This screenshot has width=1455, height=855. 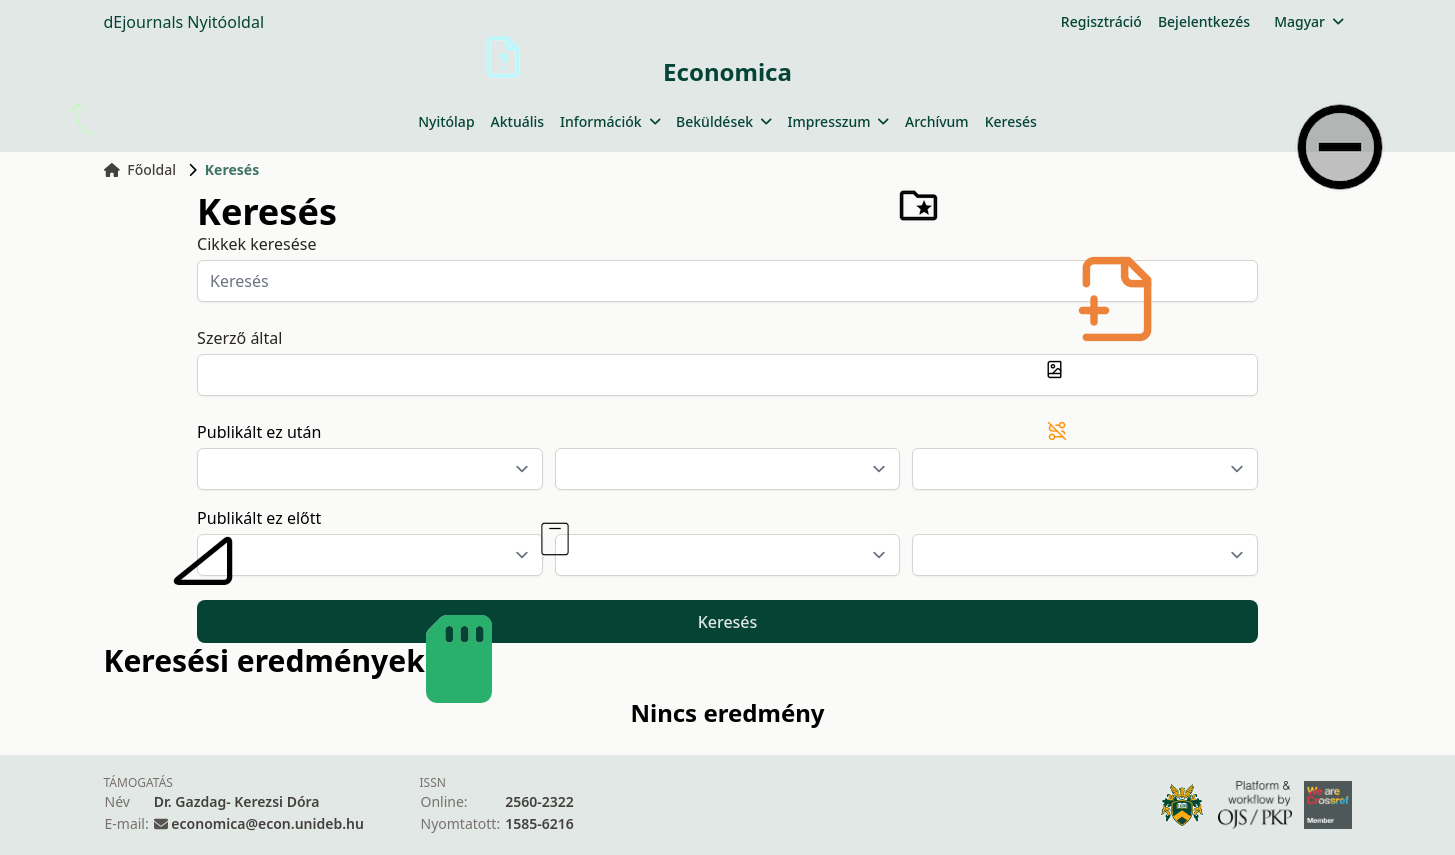 I want to click on access external storage, so click(x=459, y=659).